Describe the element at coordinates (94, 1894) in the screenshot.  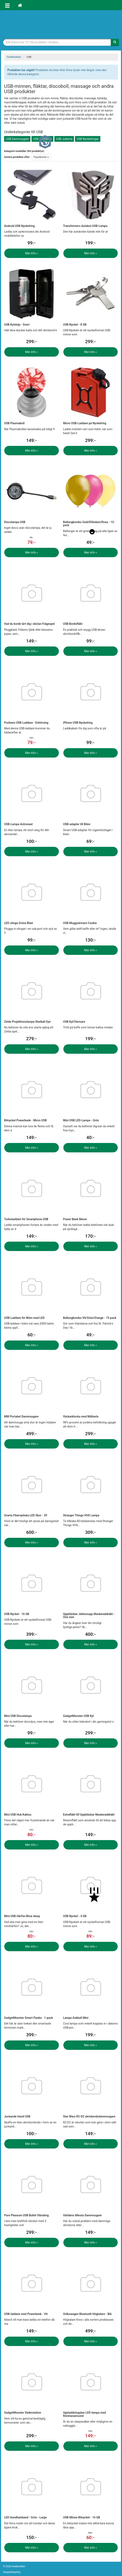
I see `indicates an achievement or award earned` at that location.